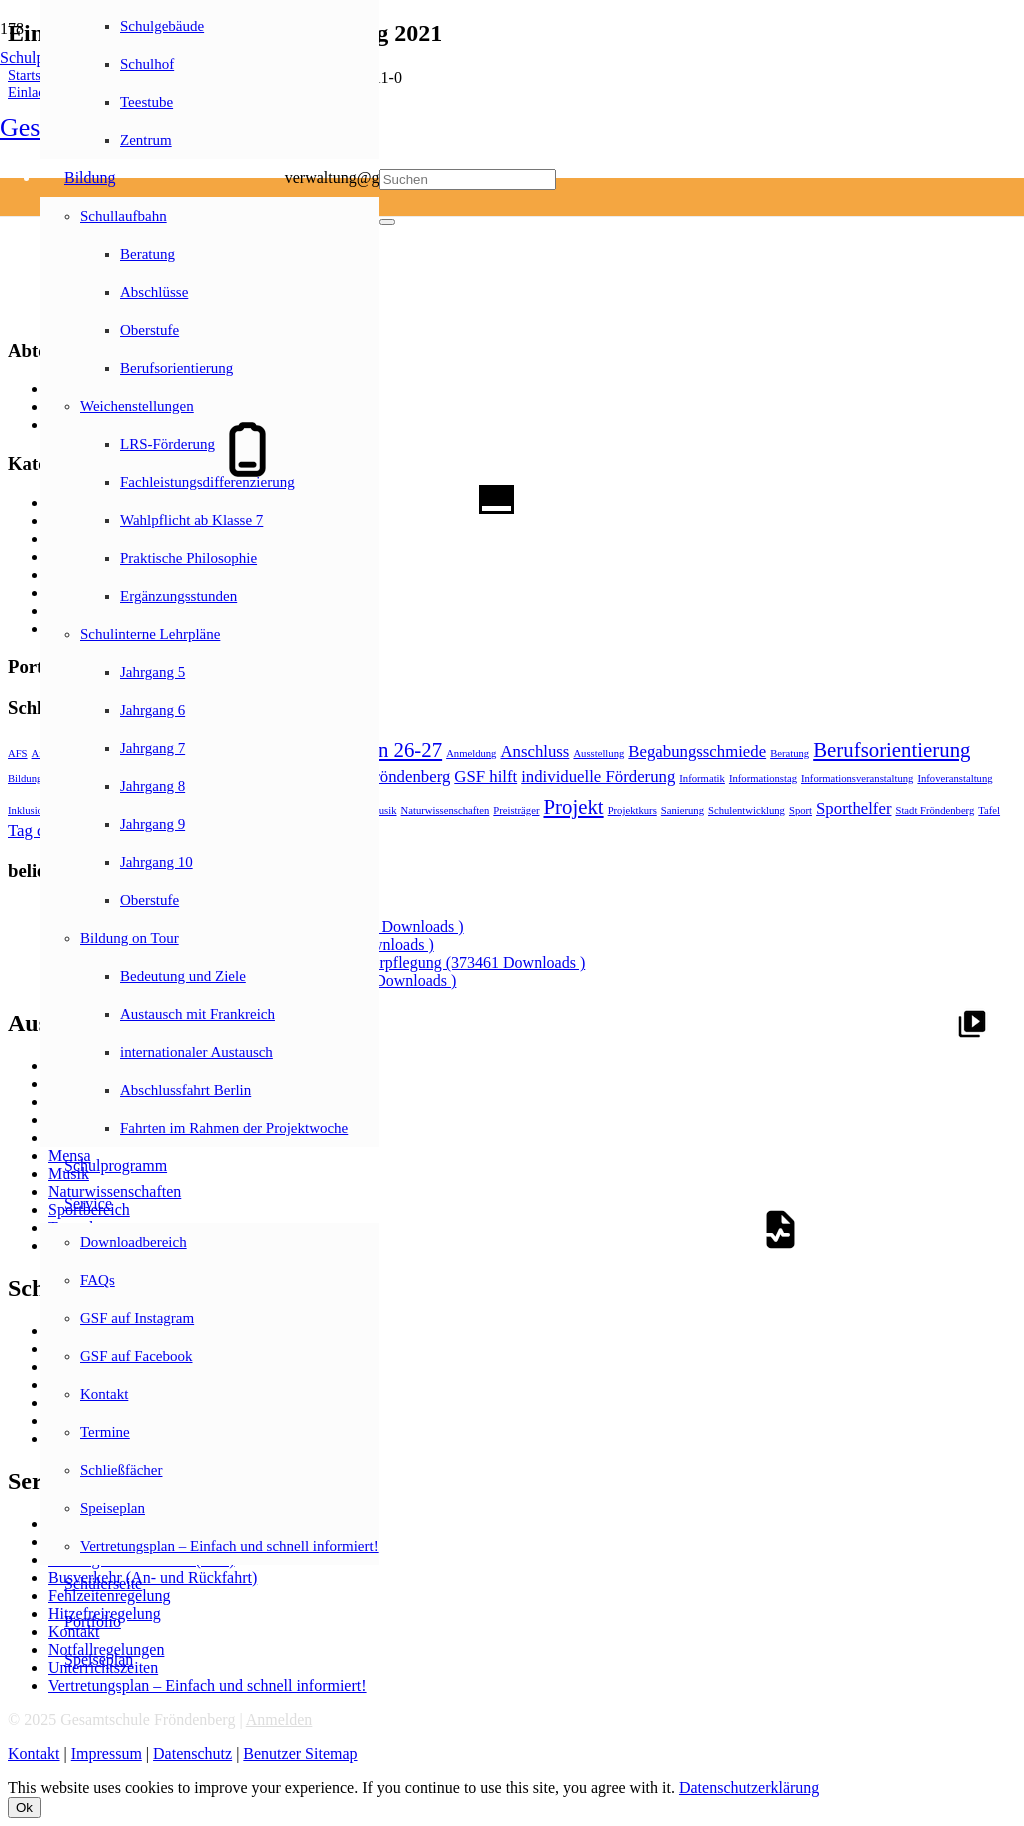 Image resolution: width=1024 pixels, height=1826 pixels. Describe the element at coordinates (780, 1229) in the screenshot. I see `view audio or sound file` at that location.